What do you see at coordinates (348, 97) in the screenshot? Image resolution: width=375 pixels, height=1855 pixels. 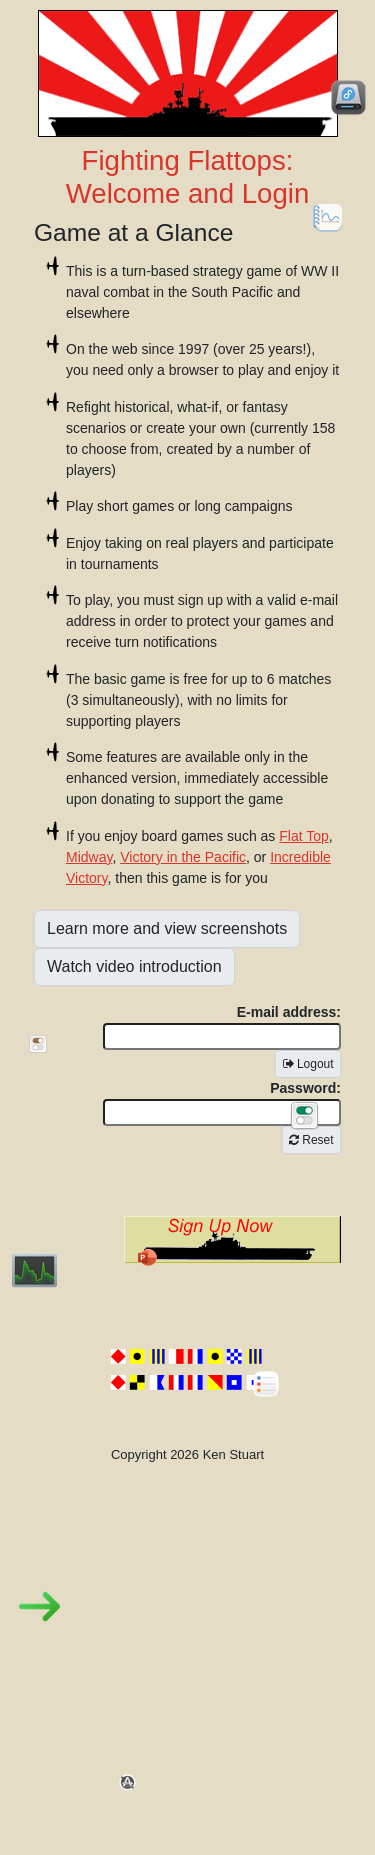 I see `launch fedora linux installer` at bounding box center [348, 97].